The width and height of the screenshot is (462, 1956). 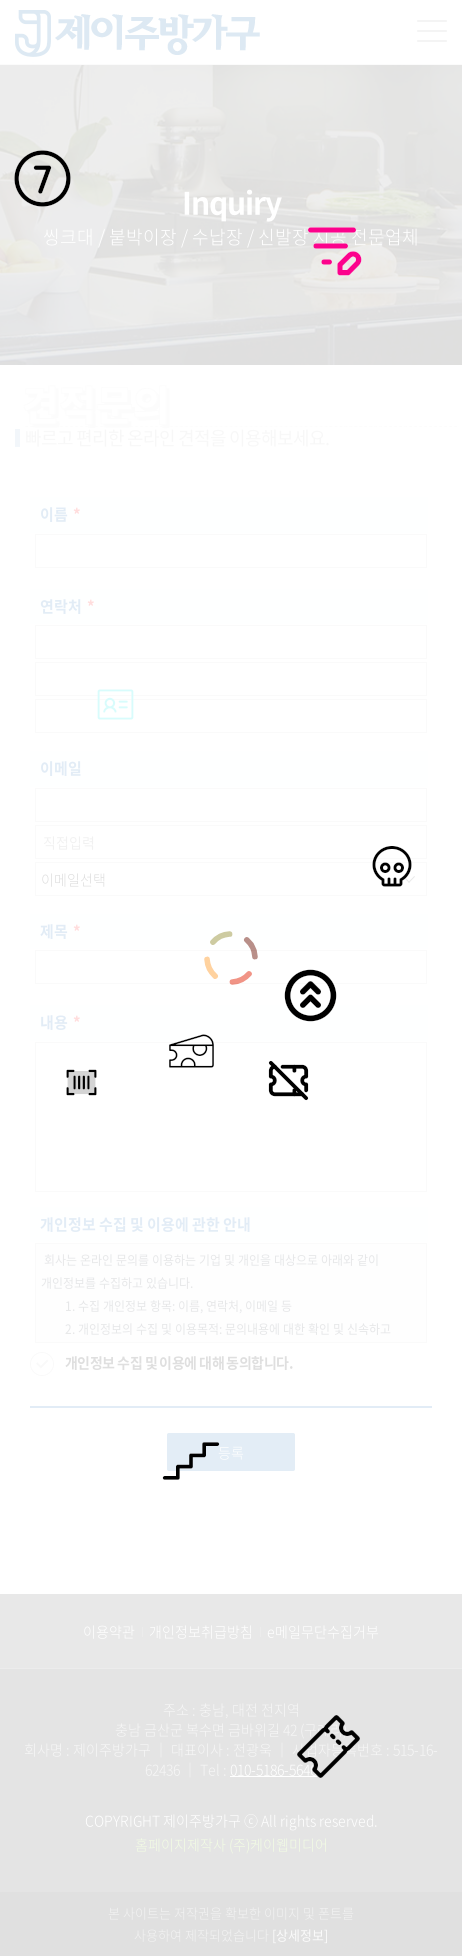 I want to click on navigate to stairs or level changes, so click(x=191, y=1461).